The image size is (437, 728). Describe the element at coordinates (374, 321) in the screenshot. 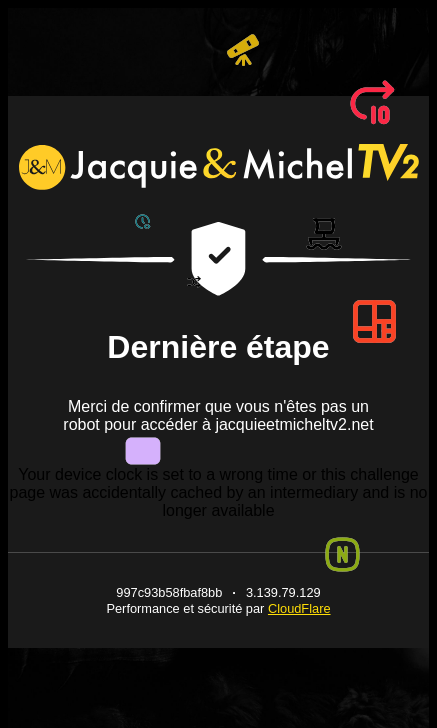

I see `view treemap visualization` at that location.